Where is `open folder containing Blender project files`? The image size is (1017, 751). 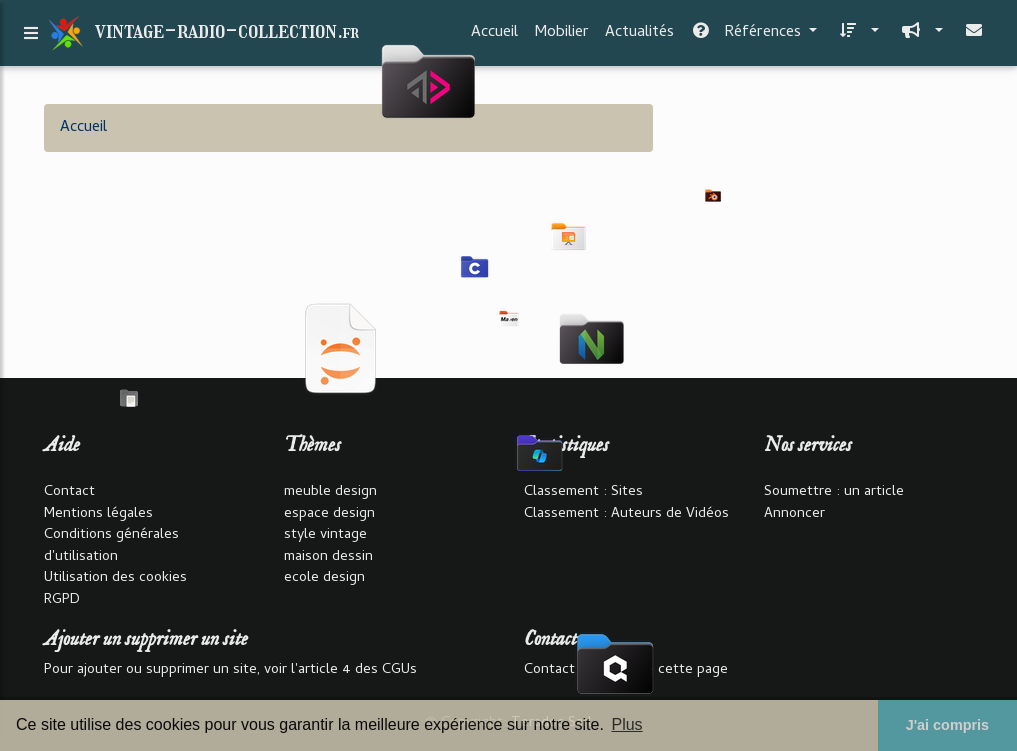 open folder containing Blender project files is located at coordinates (713, 196).